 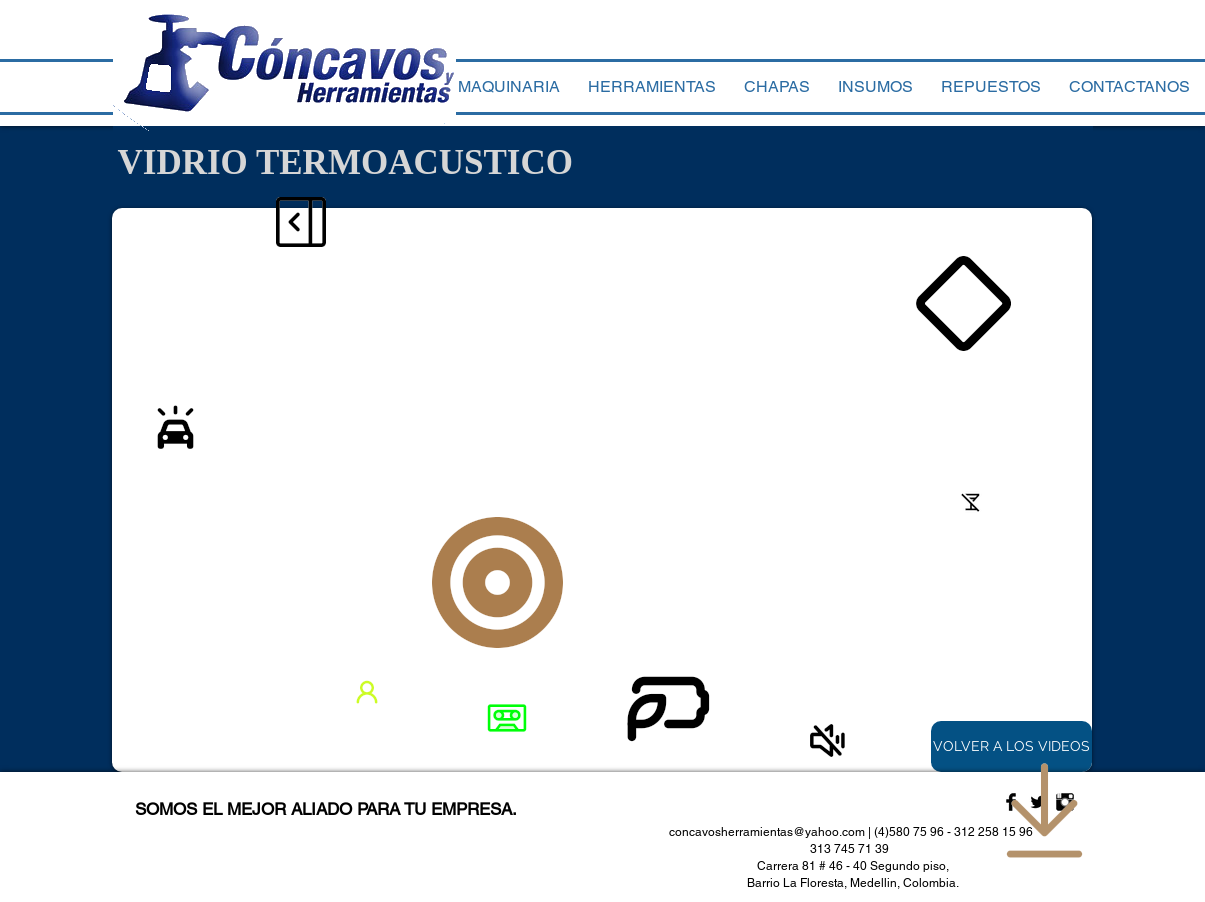 I want to click on enable battery saver or eco mode, so click(x=670, y=702).